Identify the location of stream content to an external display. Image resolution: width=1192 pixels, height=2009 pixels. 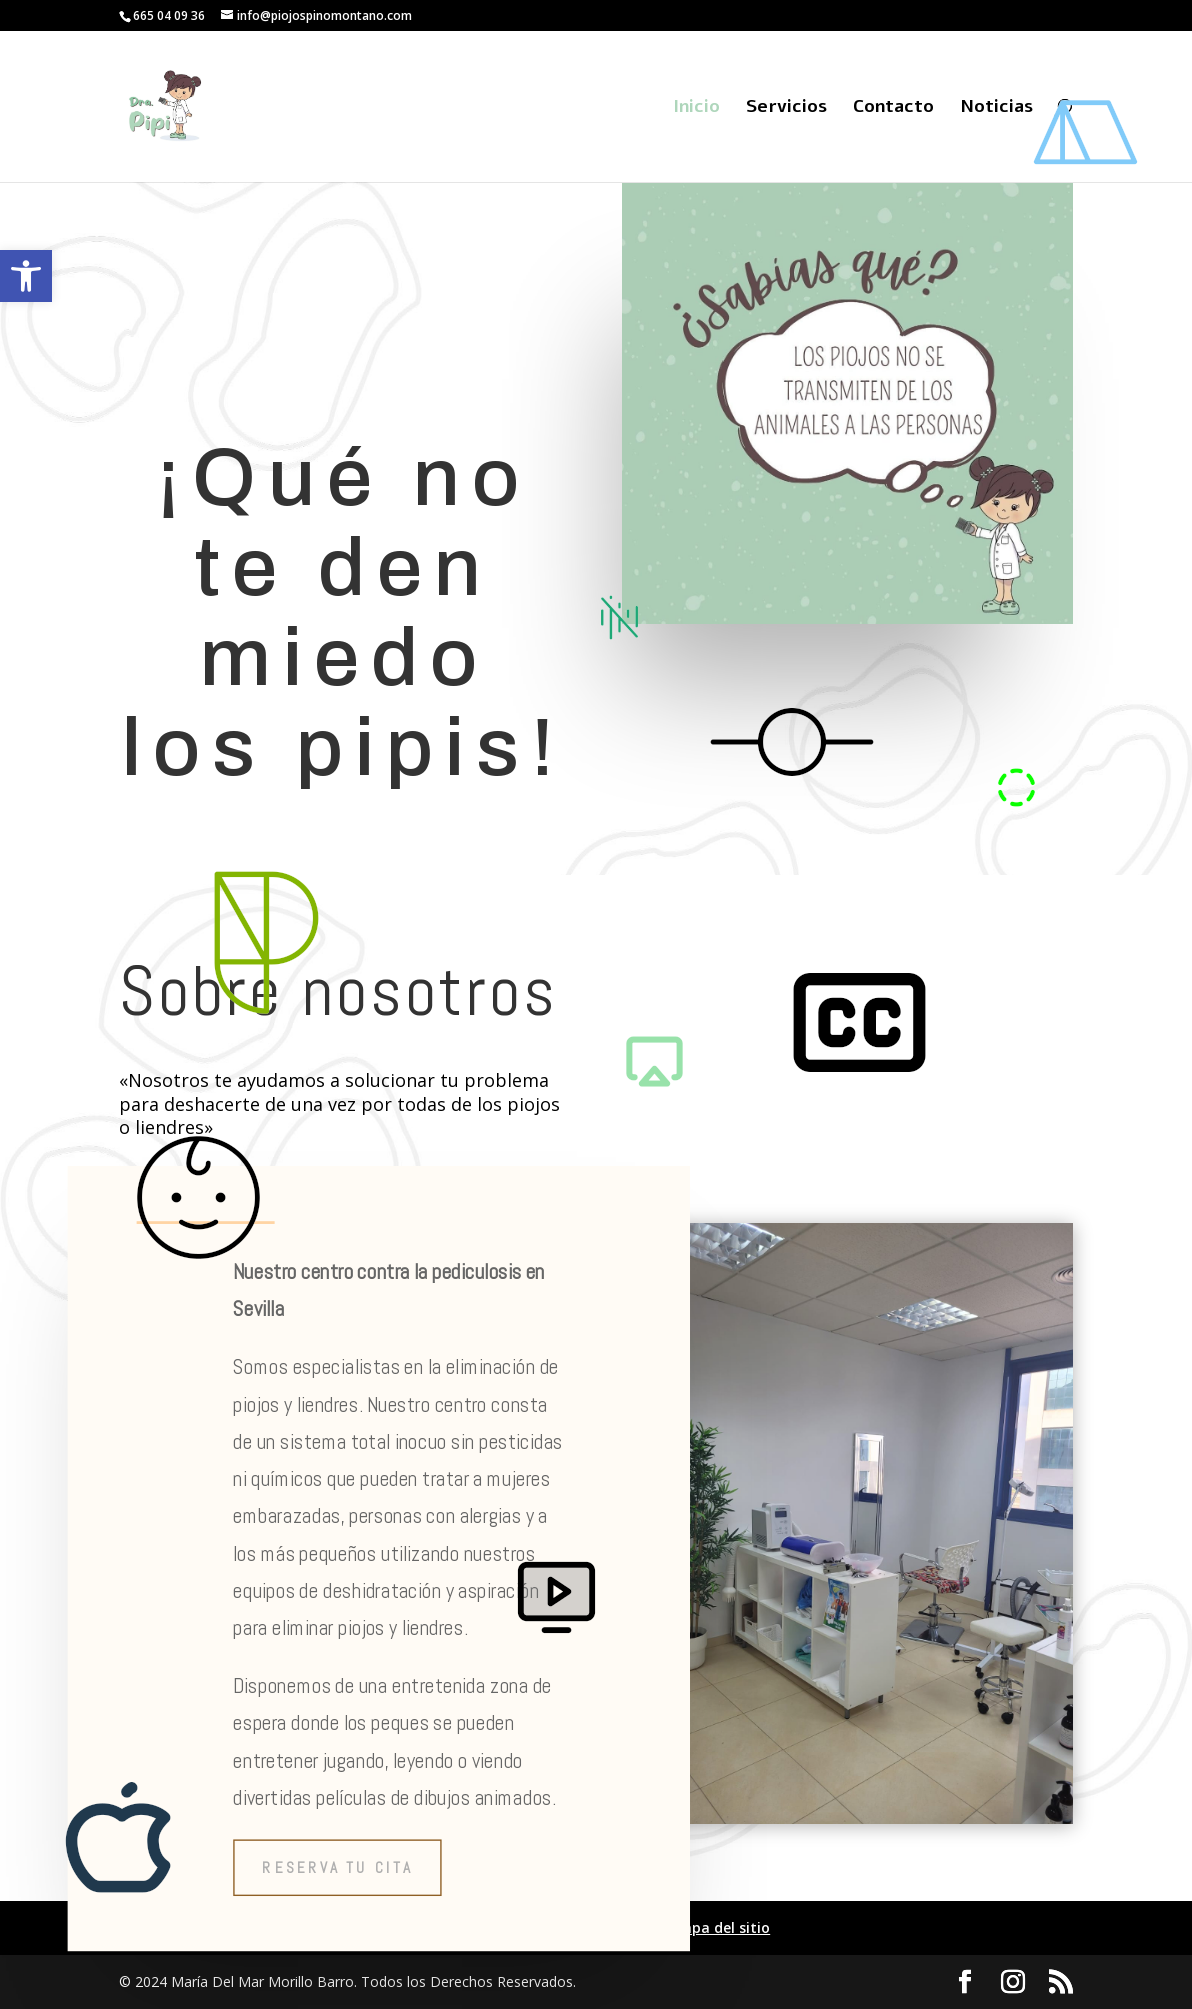
(654, 1060).